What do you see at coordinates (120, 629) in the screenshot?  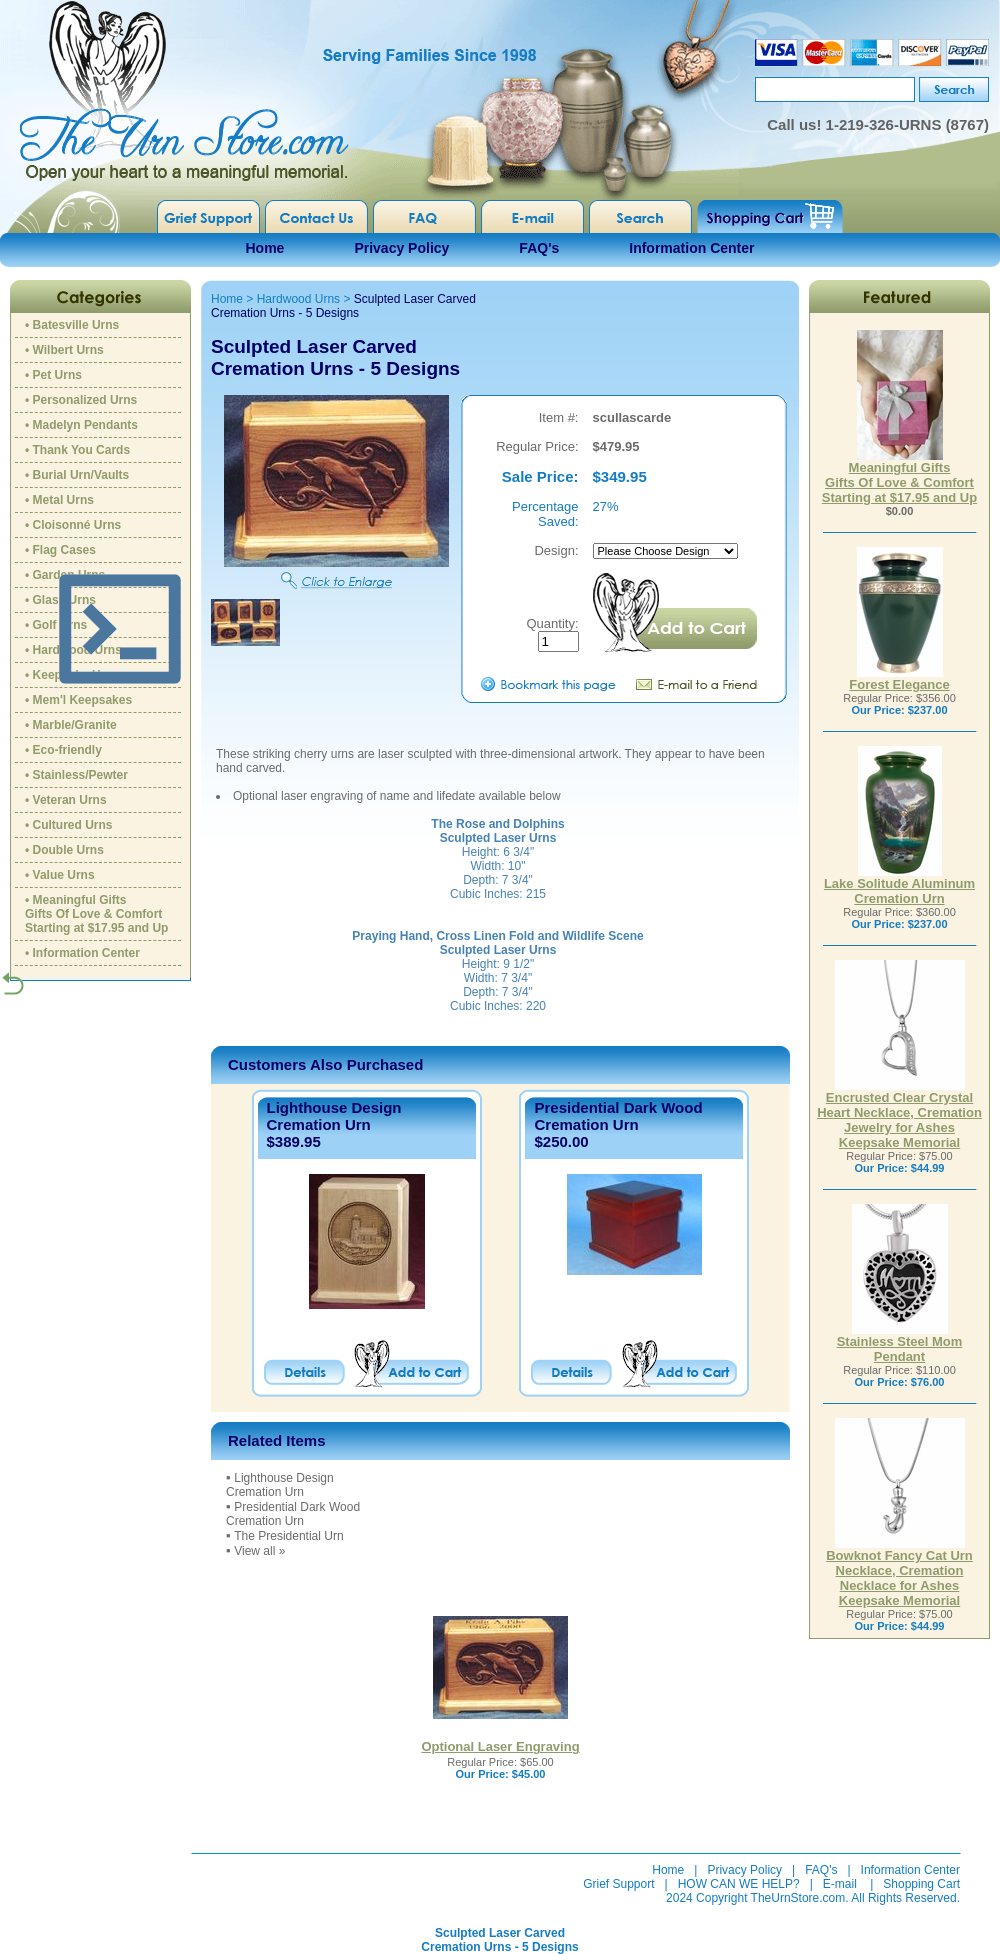 I see `open terminal or command line interface` at bounding box center [120, 629].